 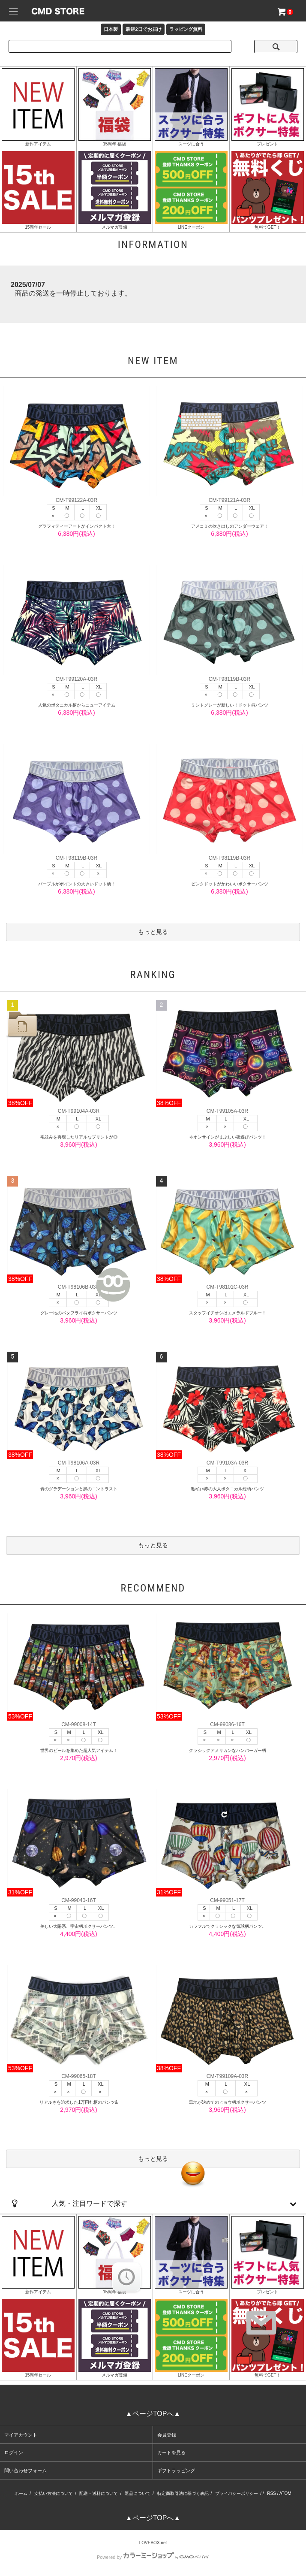 I want to click on indicates a nerdy or intellectual reaction, so click(x=113, y=1285).